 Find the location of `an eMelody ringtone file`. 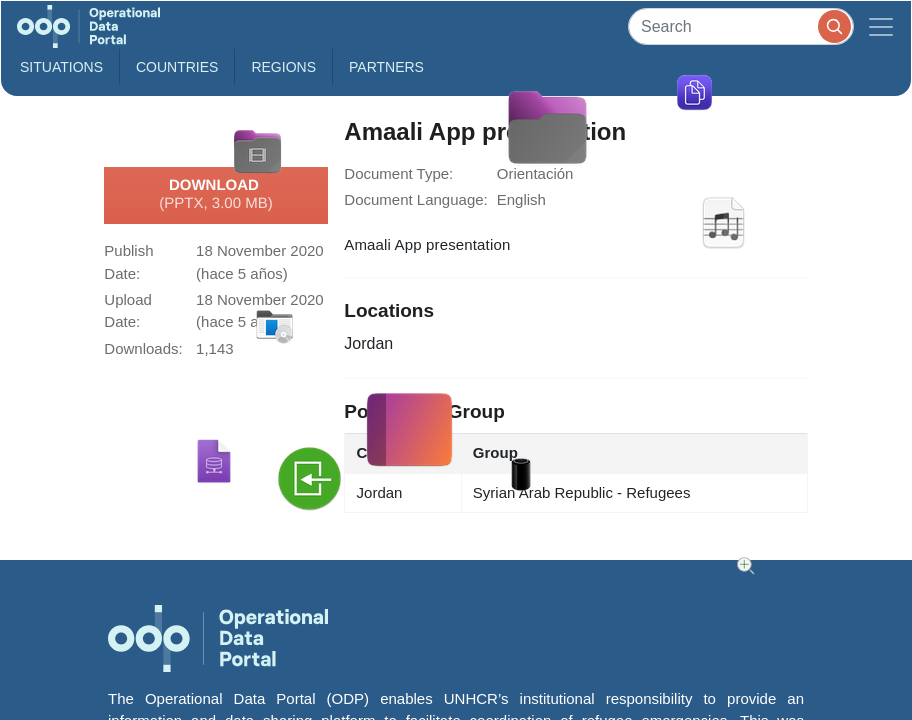

an eMelody ringtone file is located at coordinates (723, 222).